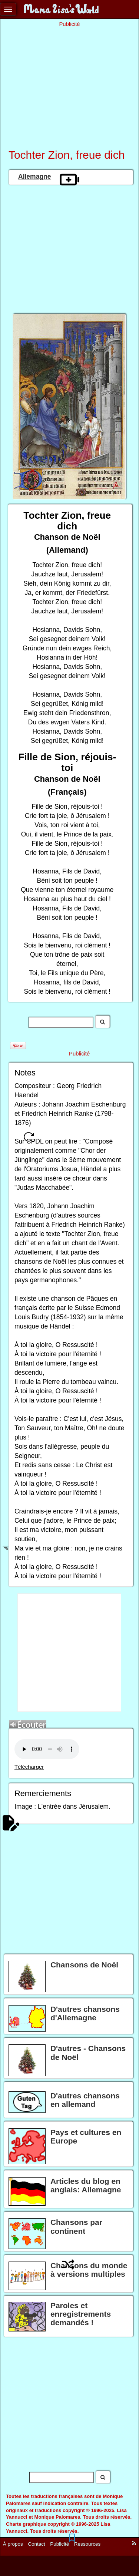 The image size is (139, 2576). Describe the element at coordinates (10, 1823) in the screenshot. I see `edit this document` at that location.